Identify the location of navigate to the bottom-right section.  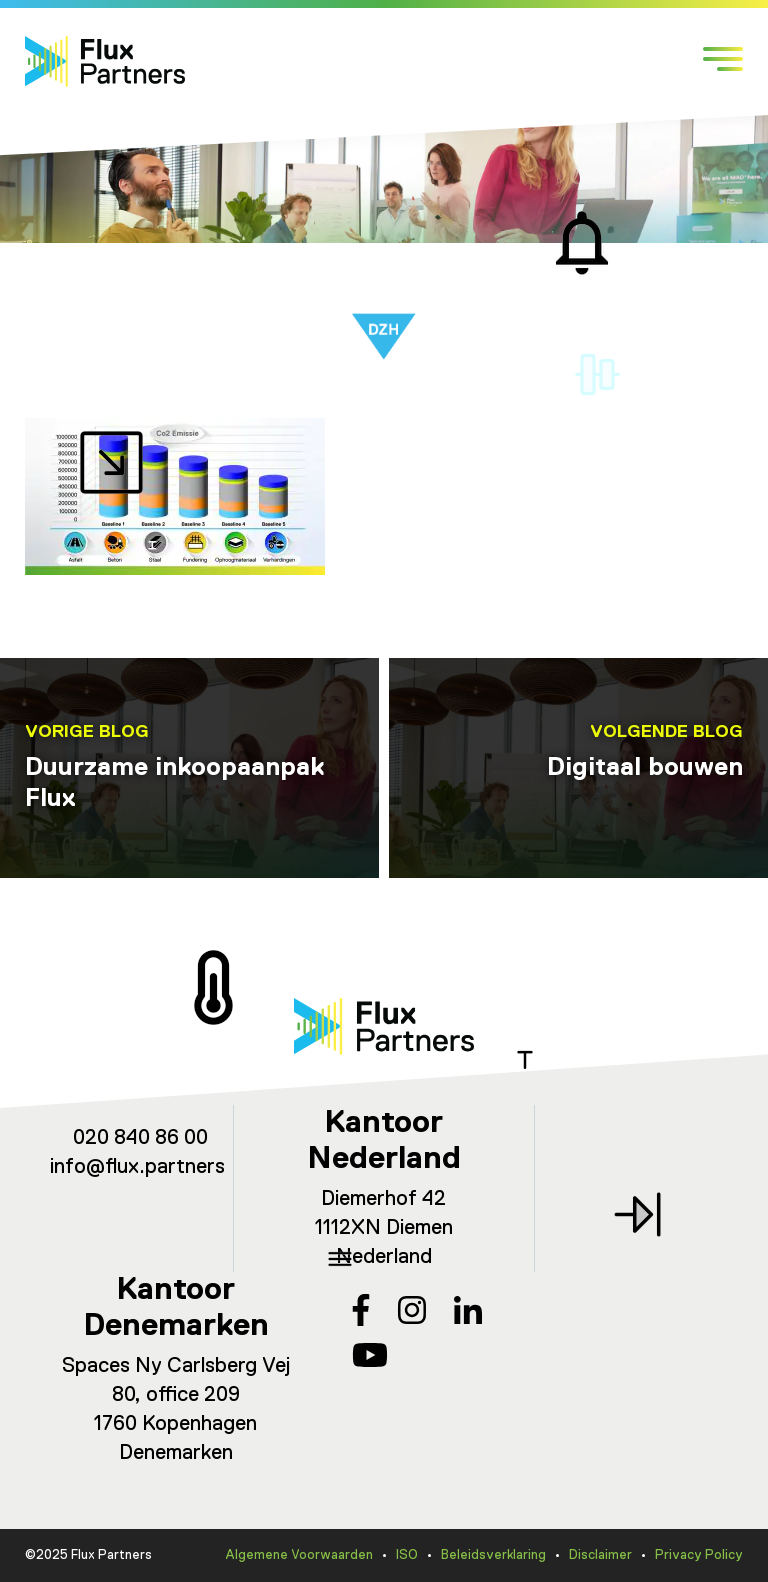
(111, 462).